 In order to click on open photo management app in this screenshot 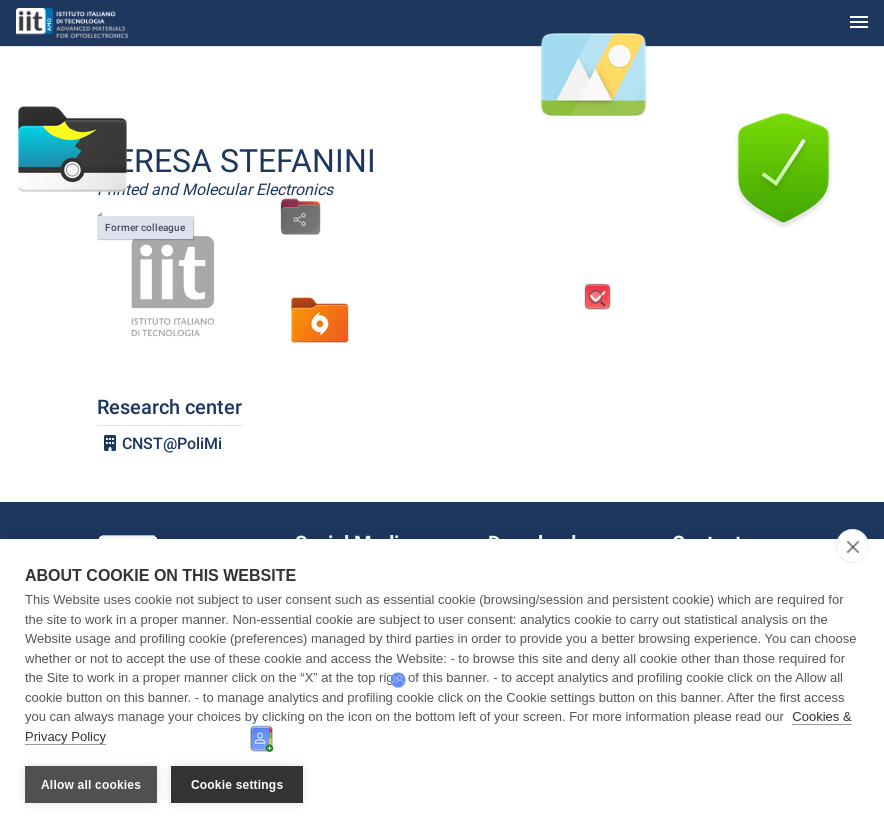, I will do `click(593, 74)`.